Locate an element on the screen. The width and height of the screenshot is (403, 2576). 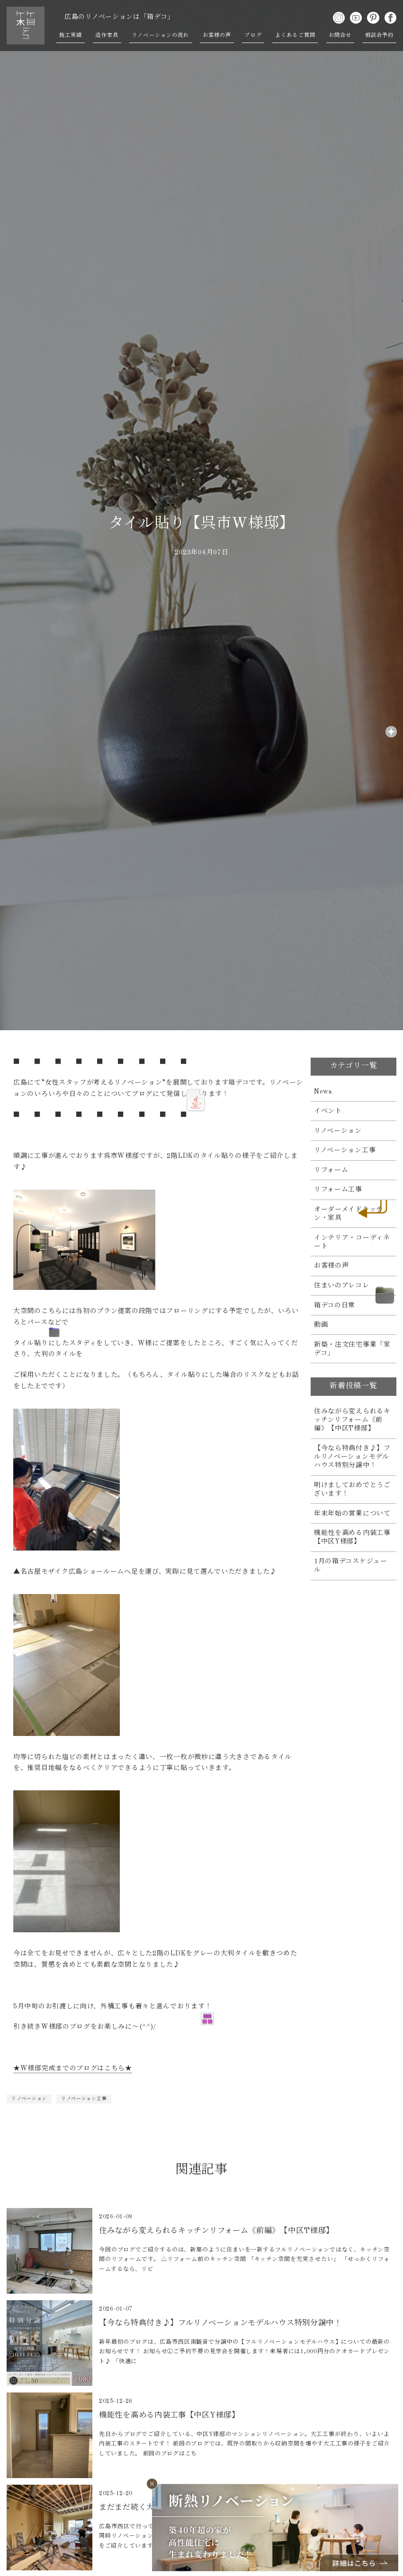
a java source code file is located at coordinates (196, 1100).